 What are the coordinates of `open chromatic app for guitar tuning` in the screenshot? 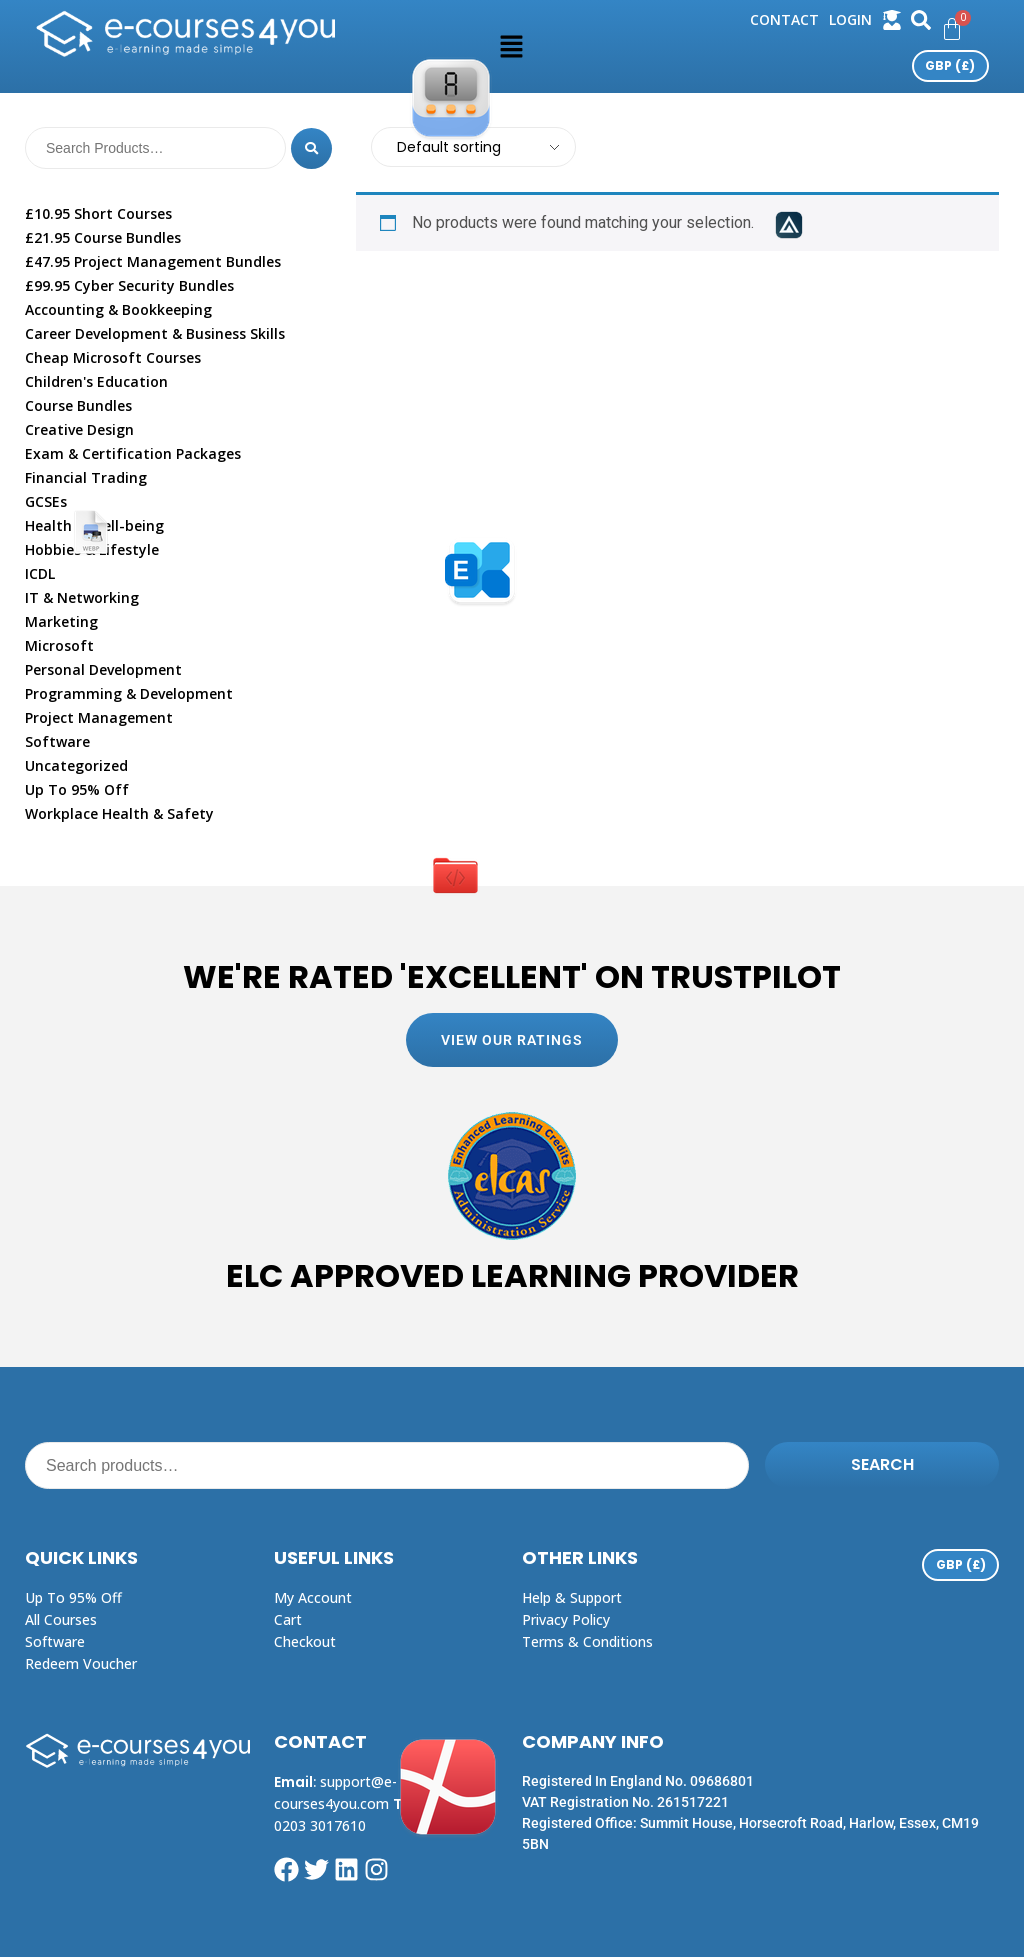 It's located at (451, 98).